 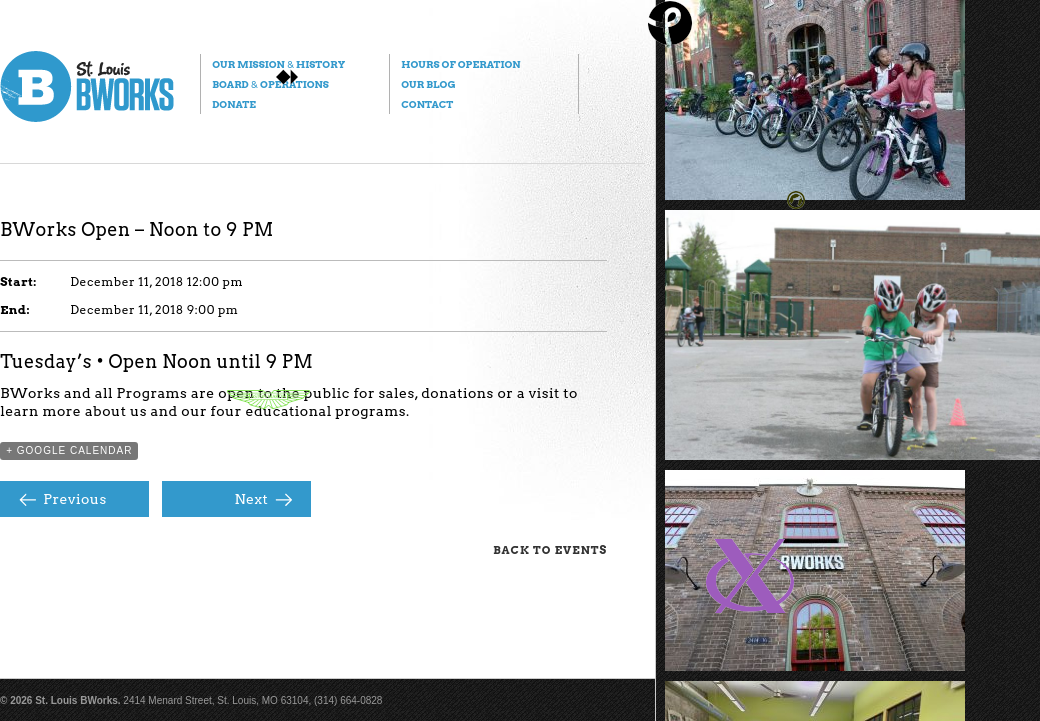 I want to click on open librewolf browser, so click(x=796, y=200).